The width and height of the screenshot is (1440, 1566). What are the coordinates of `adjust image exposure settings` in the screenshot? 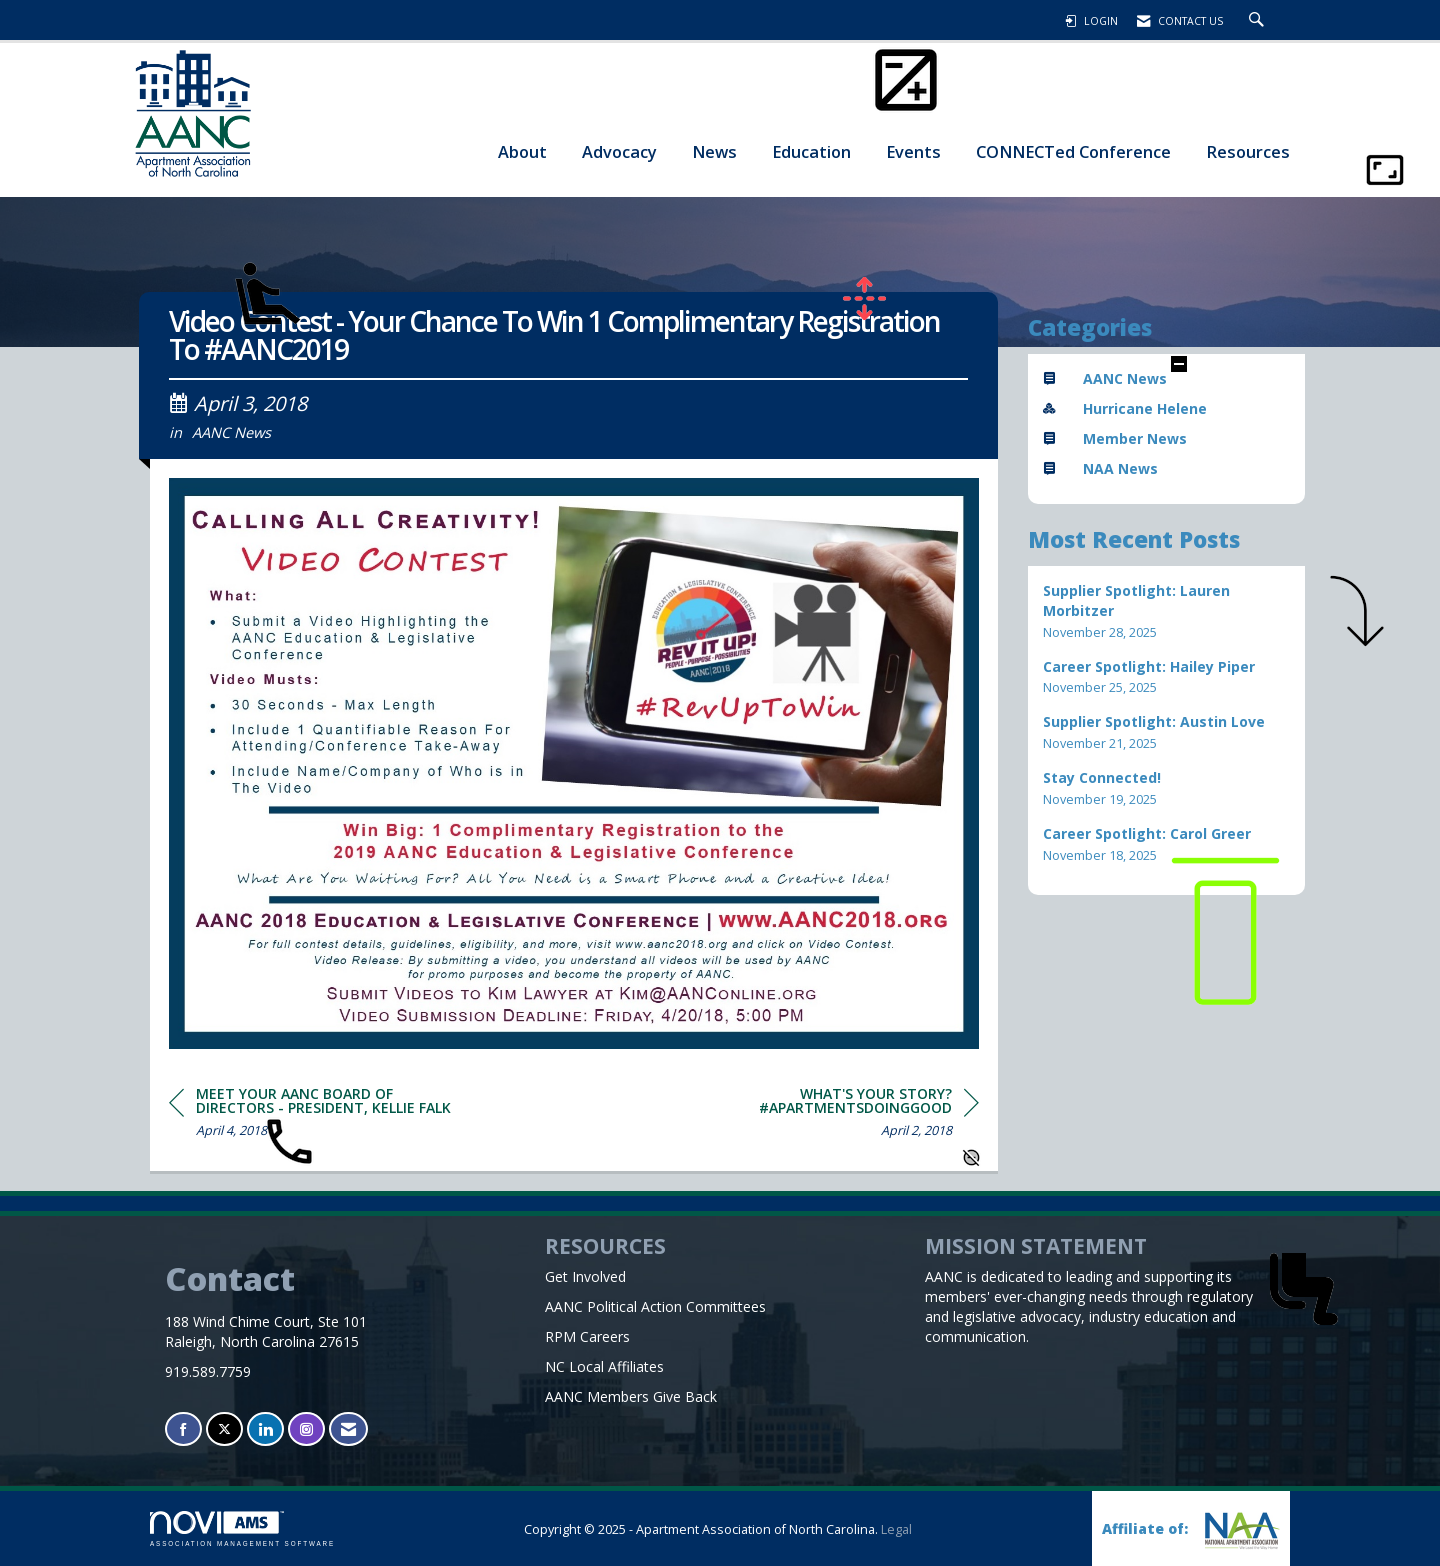 It's located at (906, 80).